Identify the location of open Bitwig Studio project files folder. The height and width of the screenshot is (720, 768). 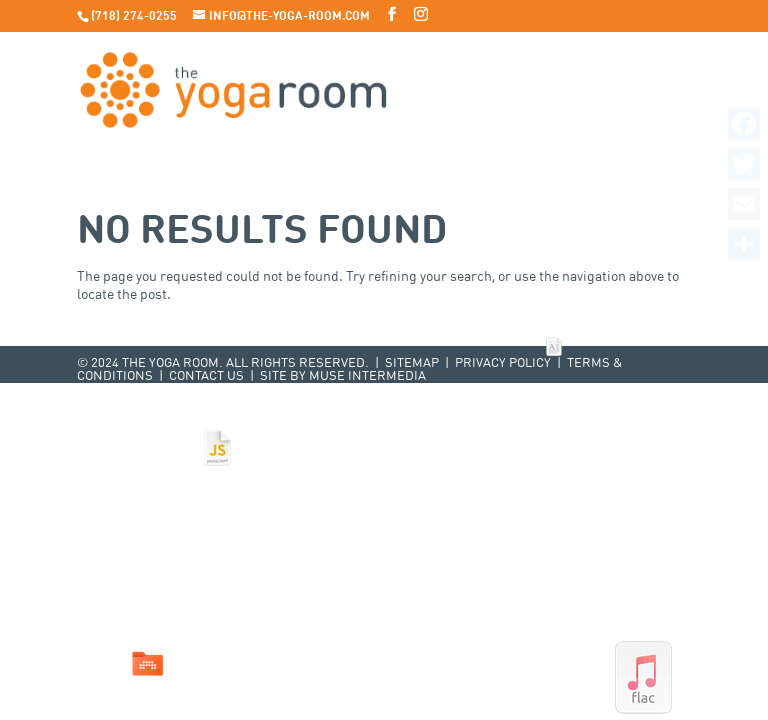
(147, 664).